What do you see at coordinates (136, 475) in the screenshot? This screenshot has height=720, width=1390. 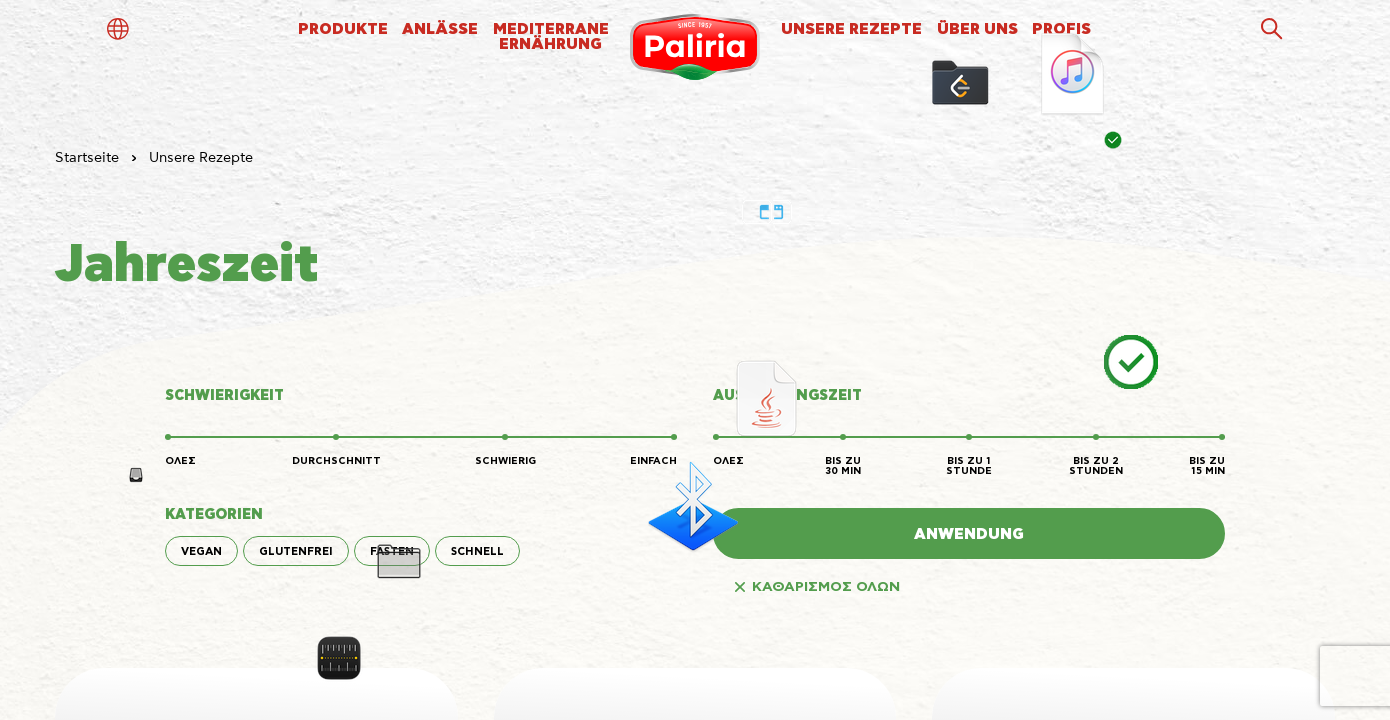 I see `view recently accessed files` at bounding box center [136, 475].